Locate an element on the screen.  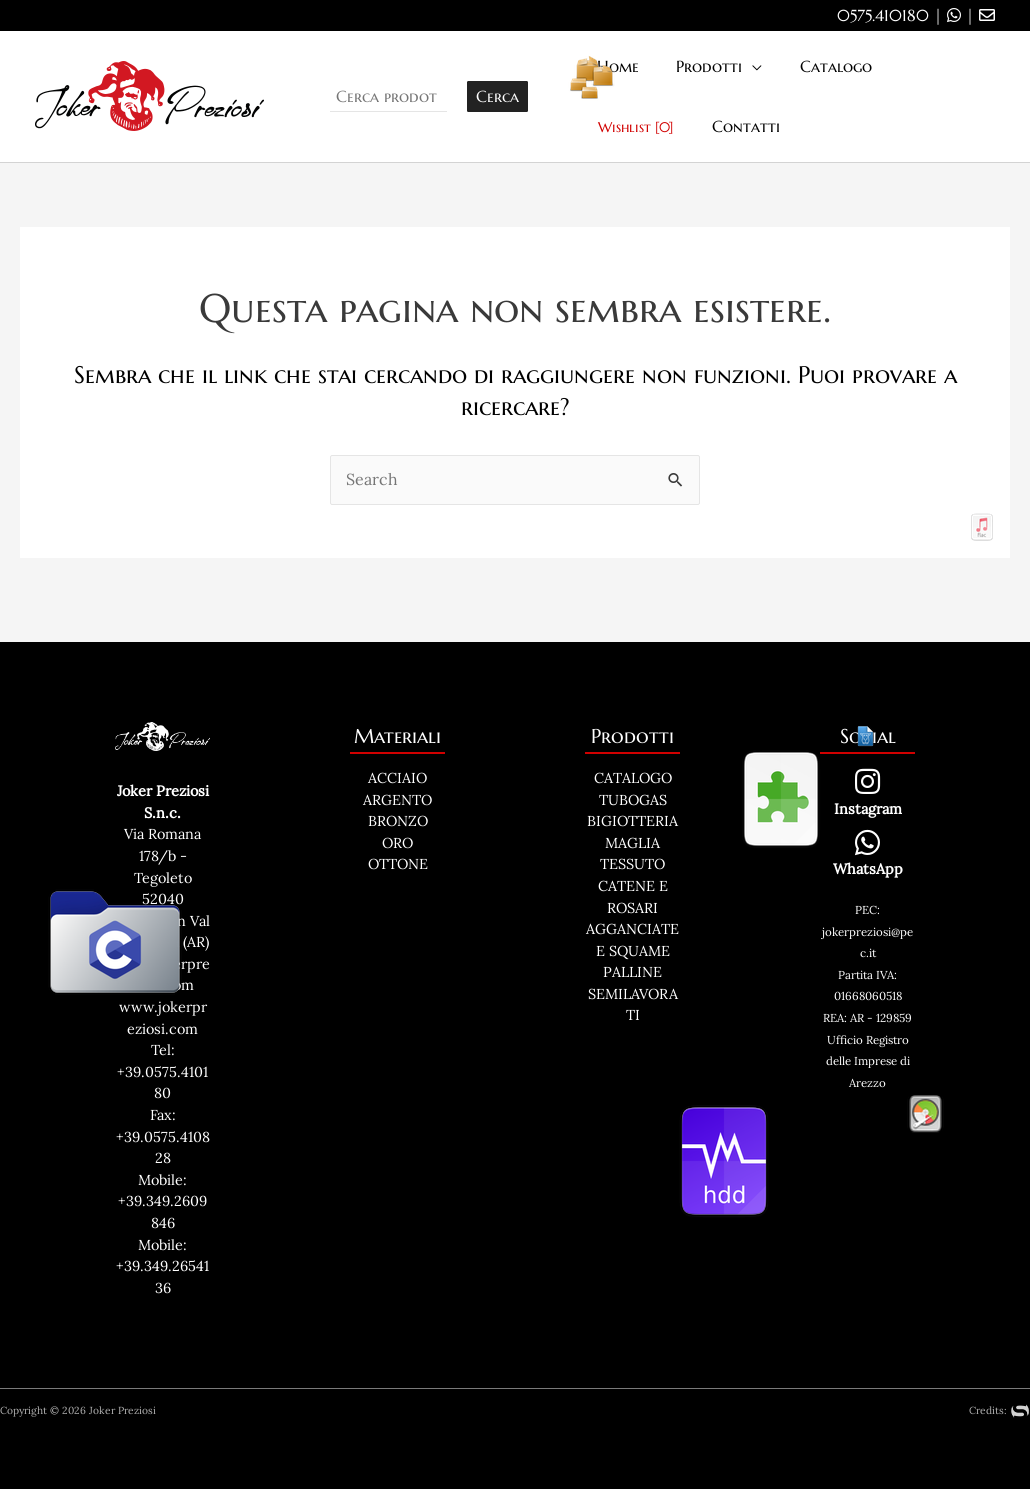
open folder containing C programming files is located at coordinates (114, 945).